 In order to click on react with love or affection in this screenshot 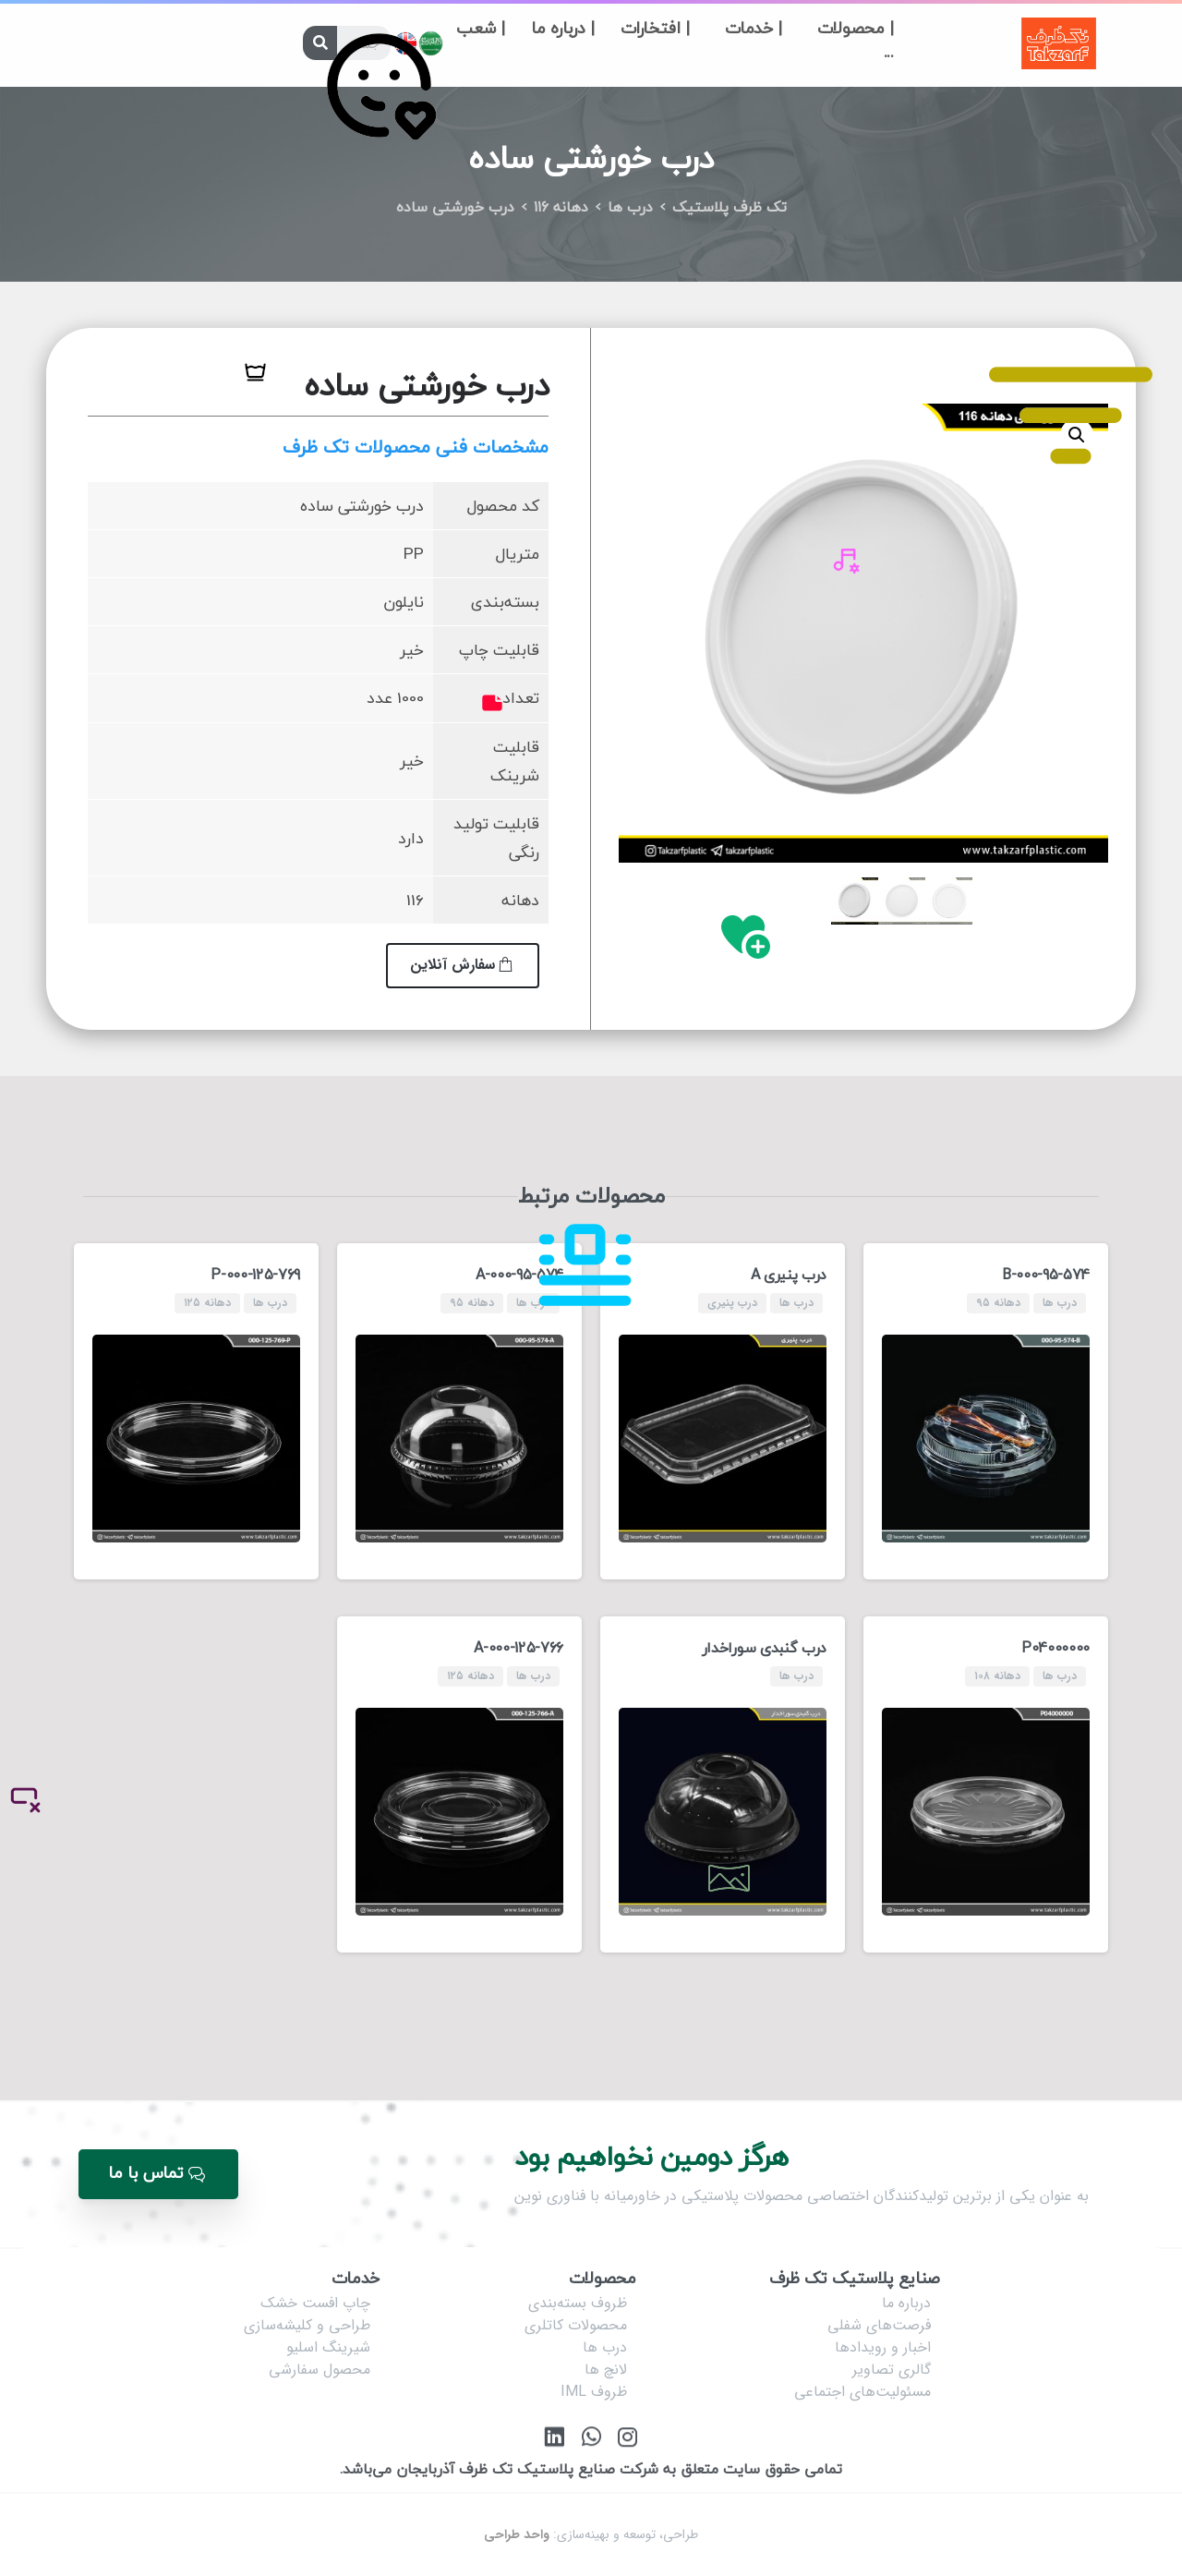, I will do `click(379, 85)`.